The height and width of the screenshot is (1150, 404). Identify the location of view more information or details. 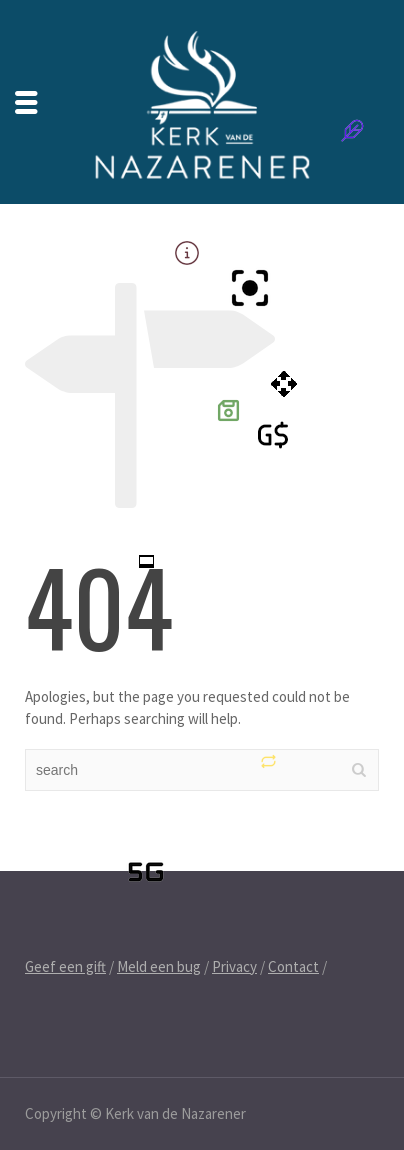
(187, 253).